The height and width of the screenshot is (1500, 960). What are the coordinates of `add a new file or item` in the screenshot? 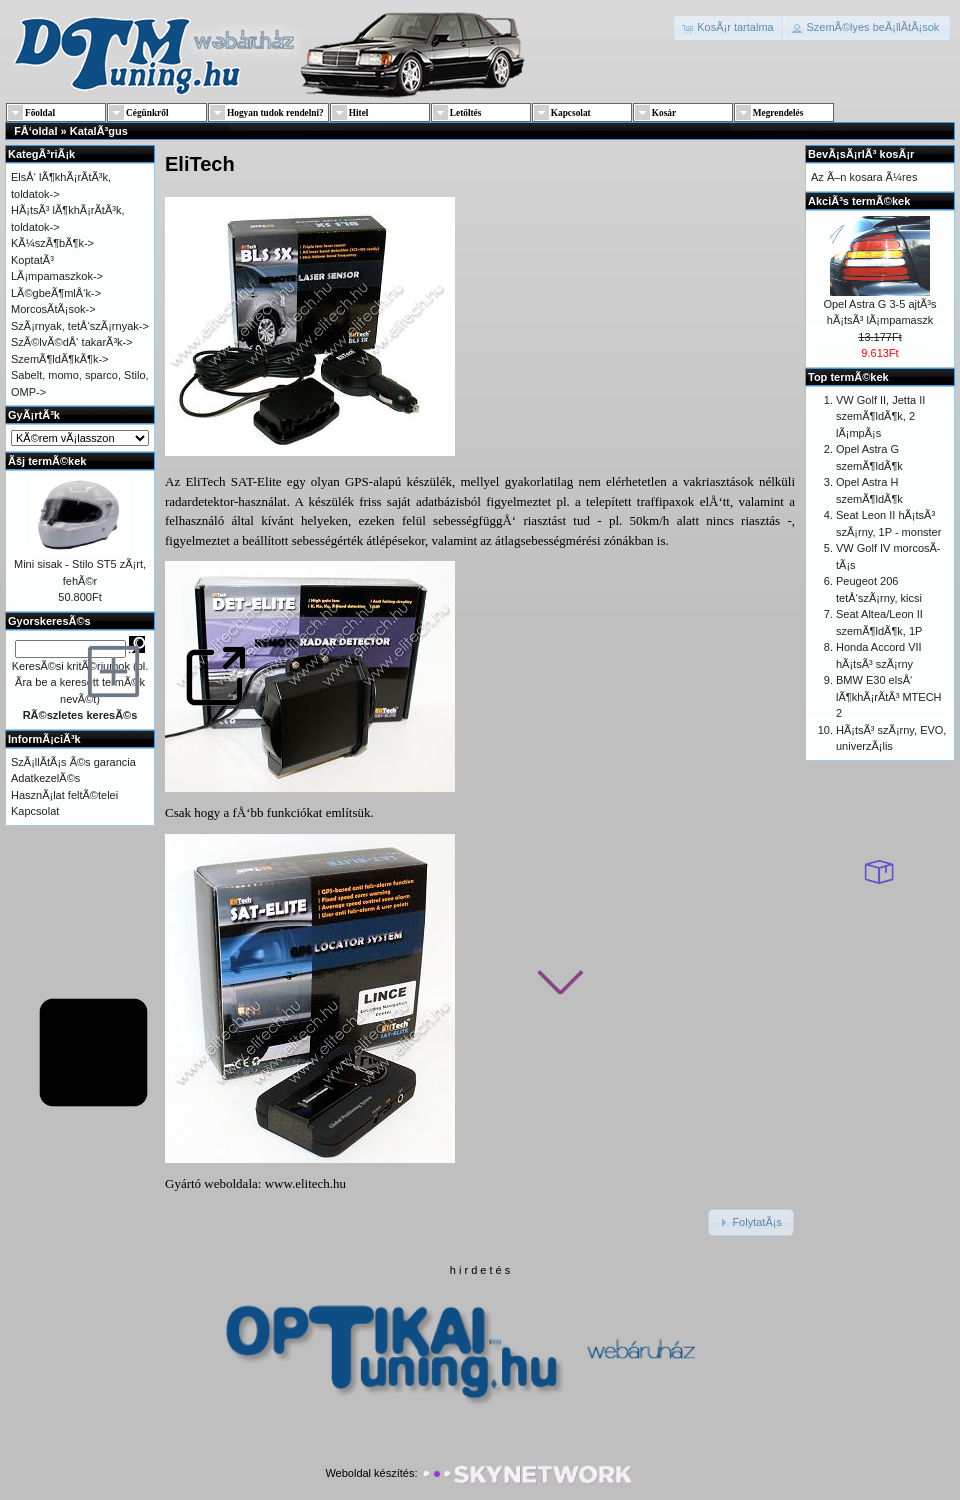 It's located at (115, 673).